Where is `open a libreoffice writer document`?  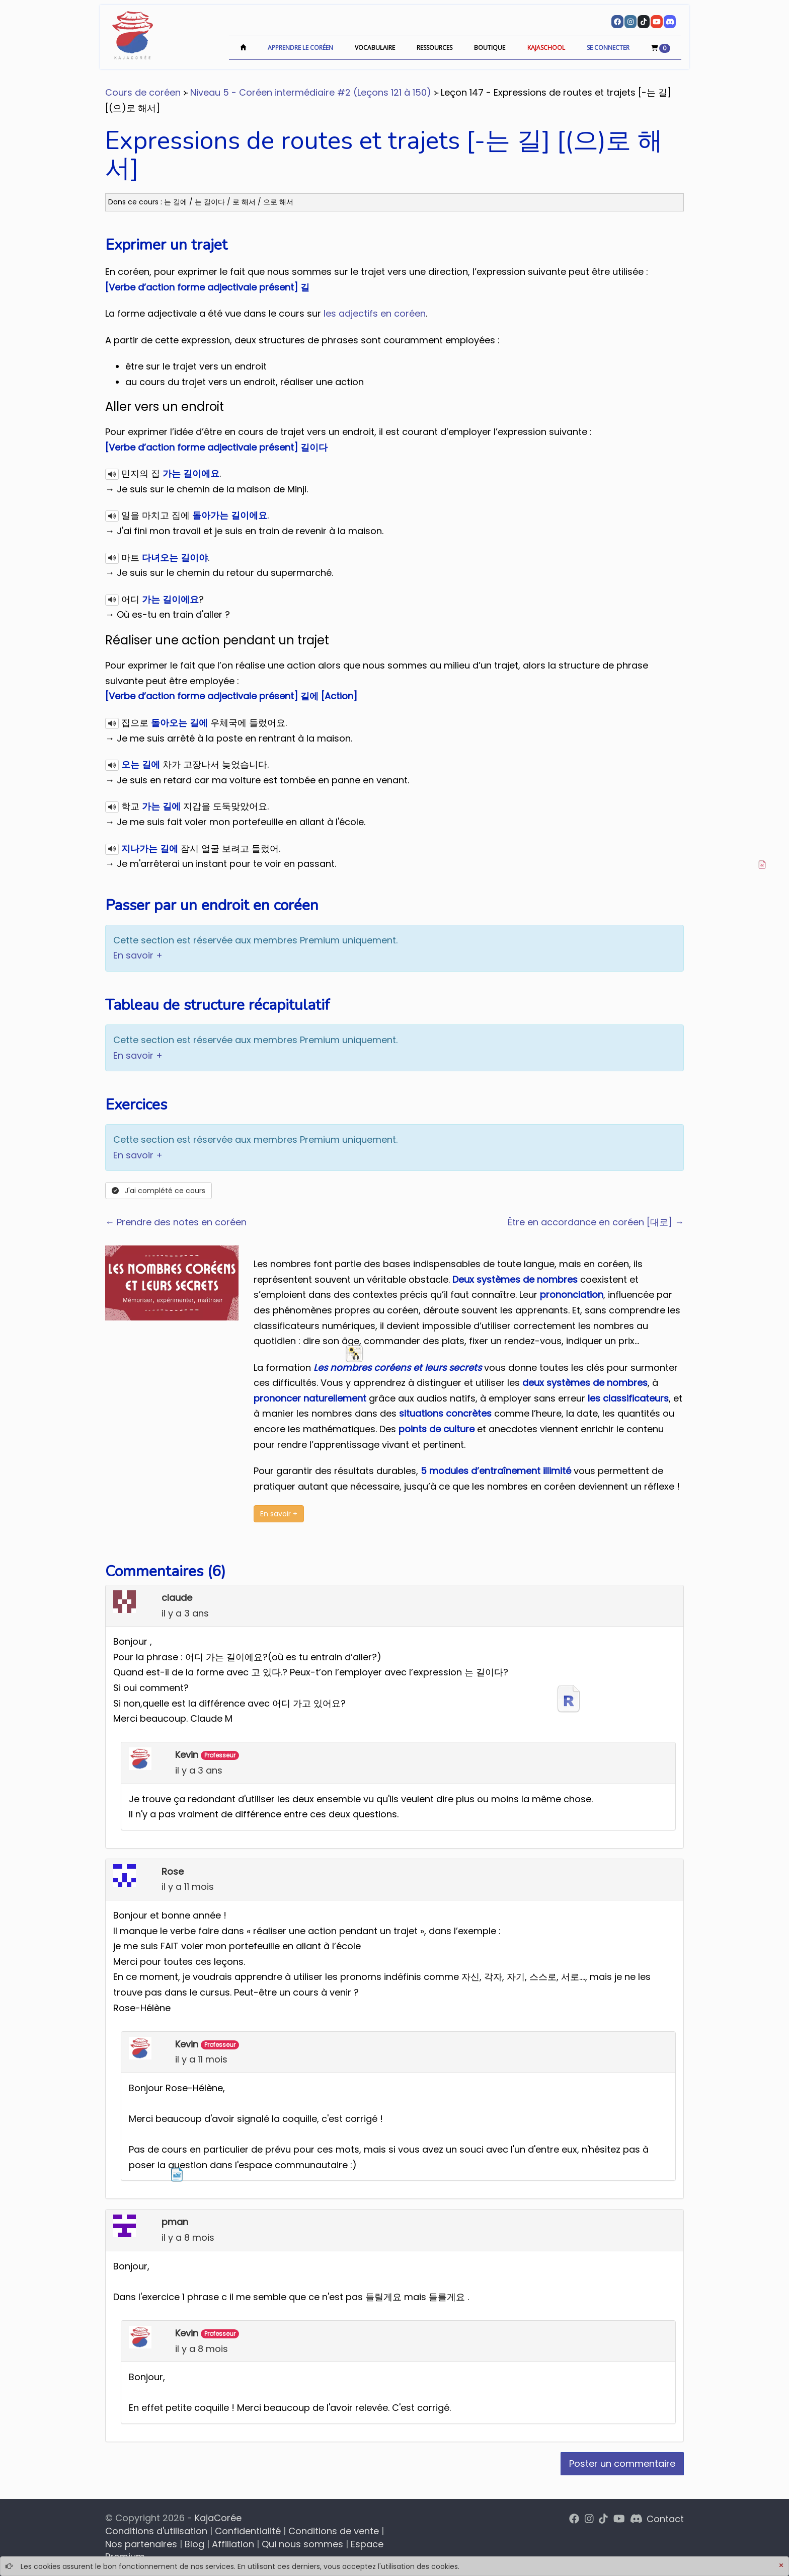 open a libreoffice writer document is located at coordinates (177, 2174).